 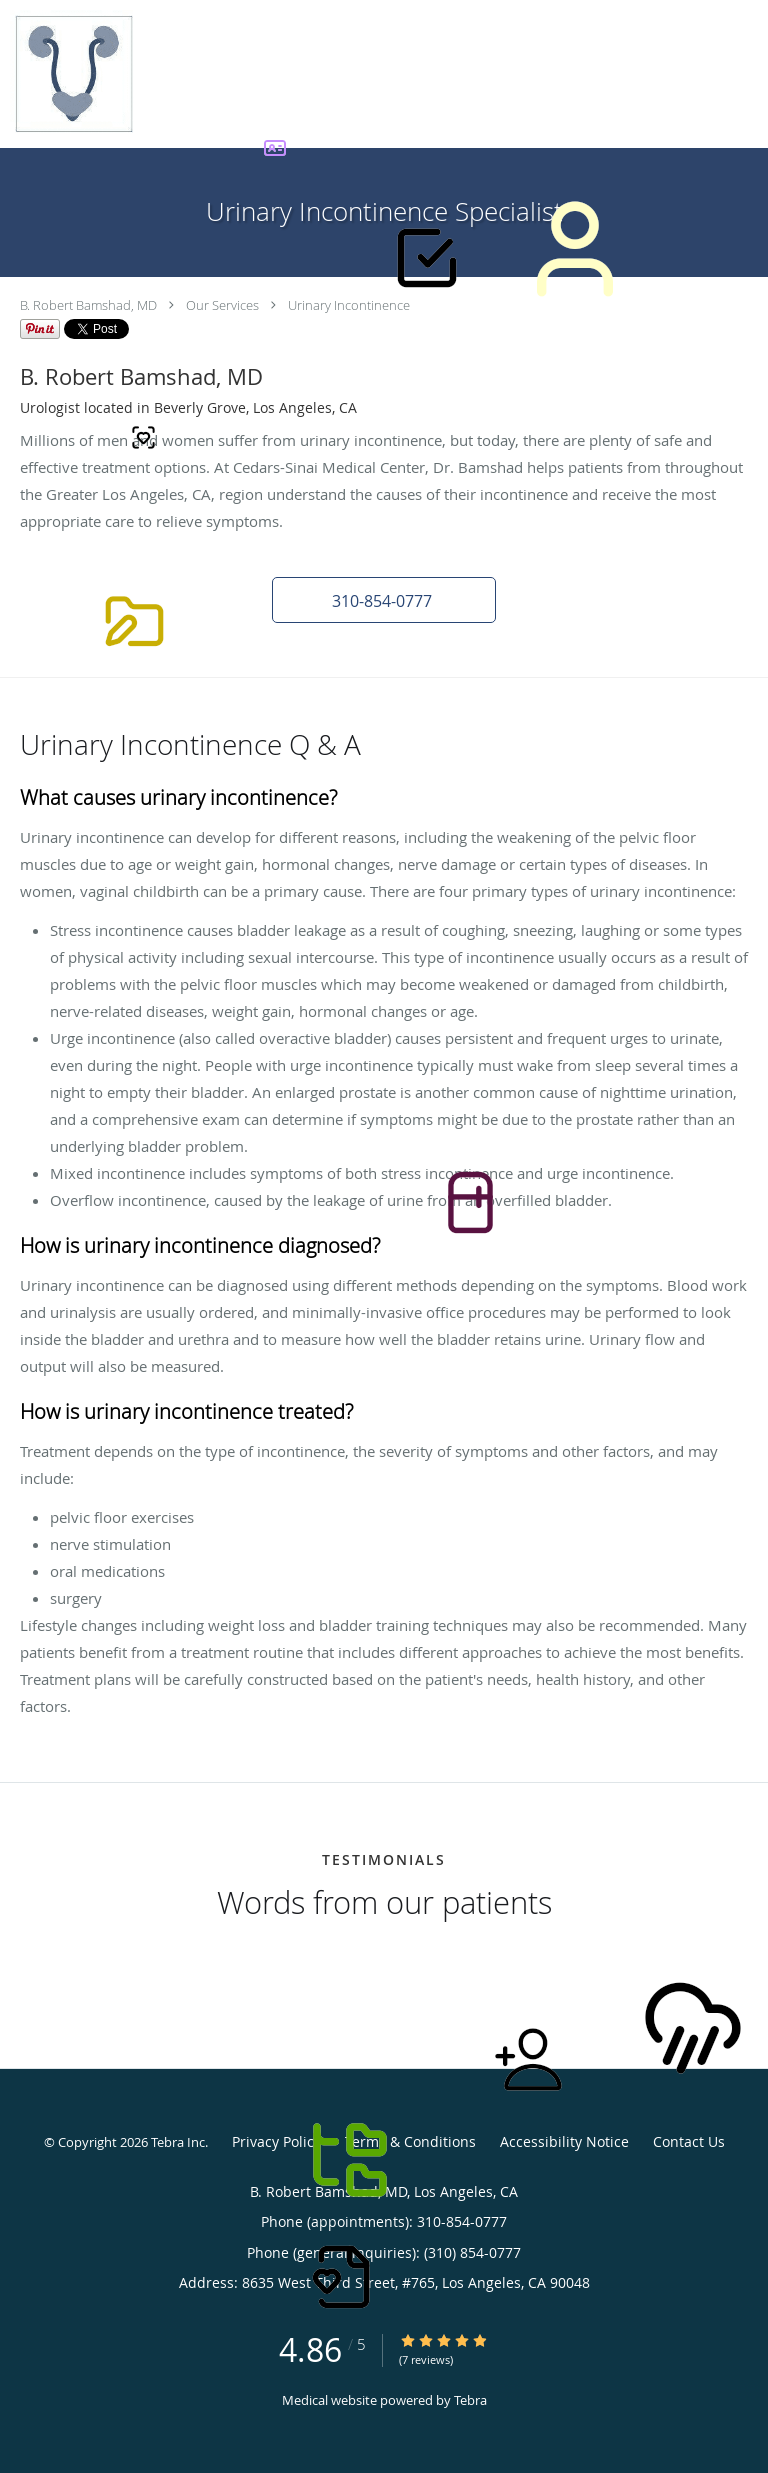 I want to click on view your profile, so click(x=575, y=249).